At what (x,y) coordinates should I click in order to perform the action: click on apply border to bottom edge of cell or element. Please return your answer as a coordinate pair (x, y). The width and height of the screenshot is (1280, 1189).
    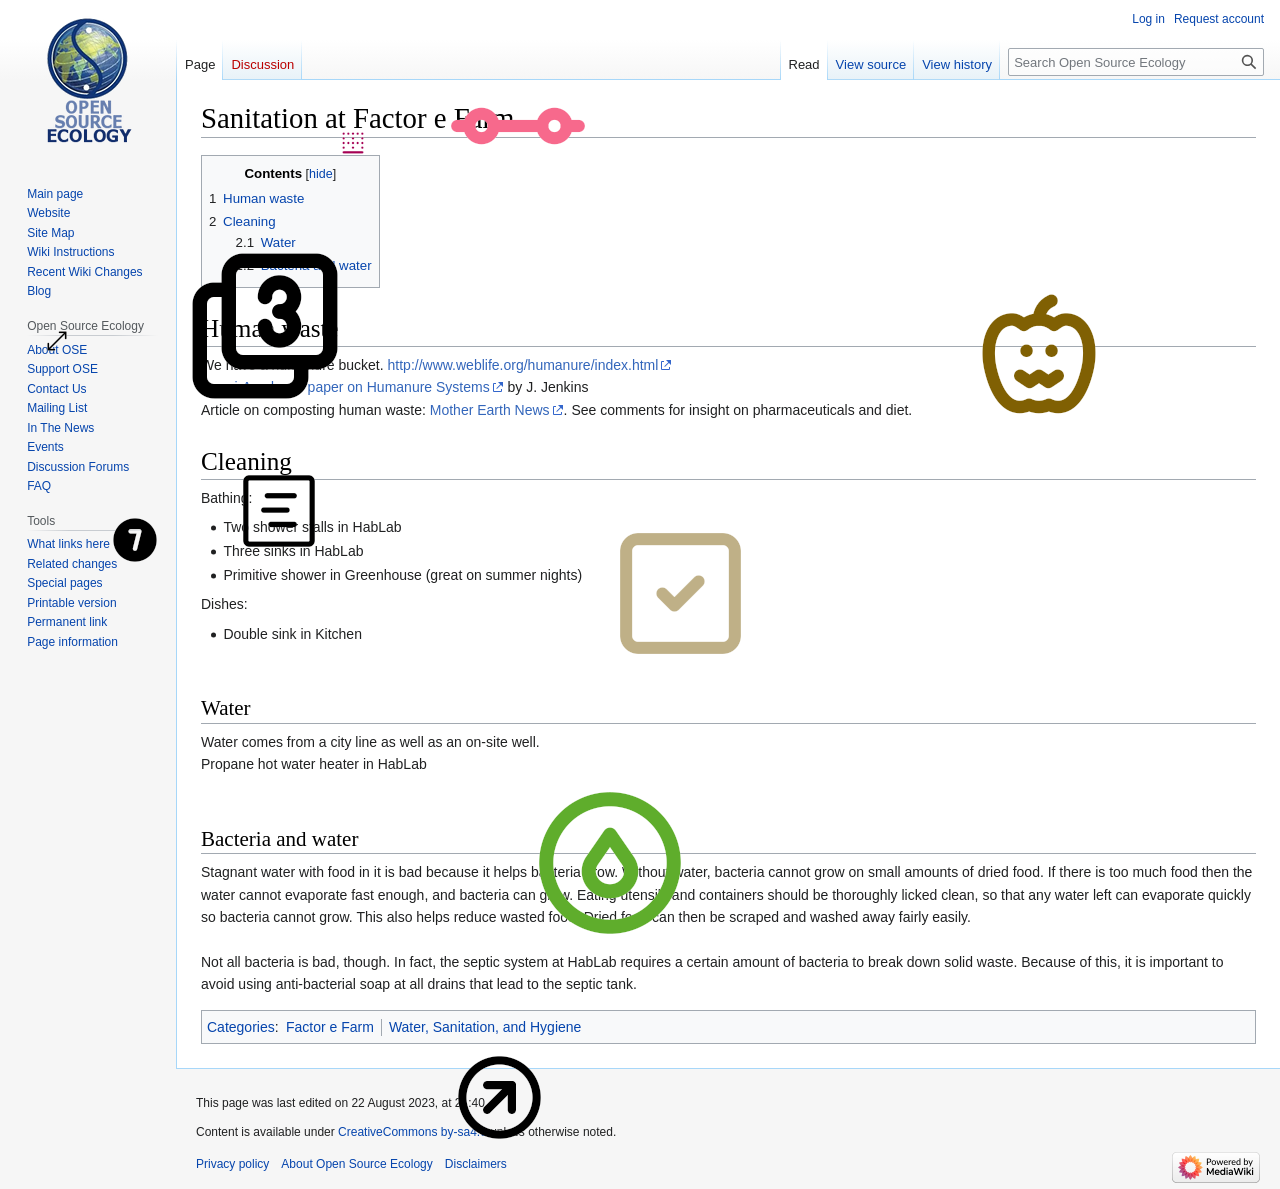
    Looking at the image, I should click on (353, 143).